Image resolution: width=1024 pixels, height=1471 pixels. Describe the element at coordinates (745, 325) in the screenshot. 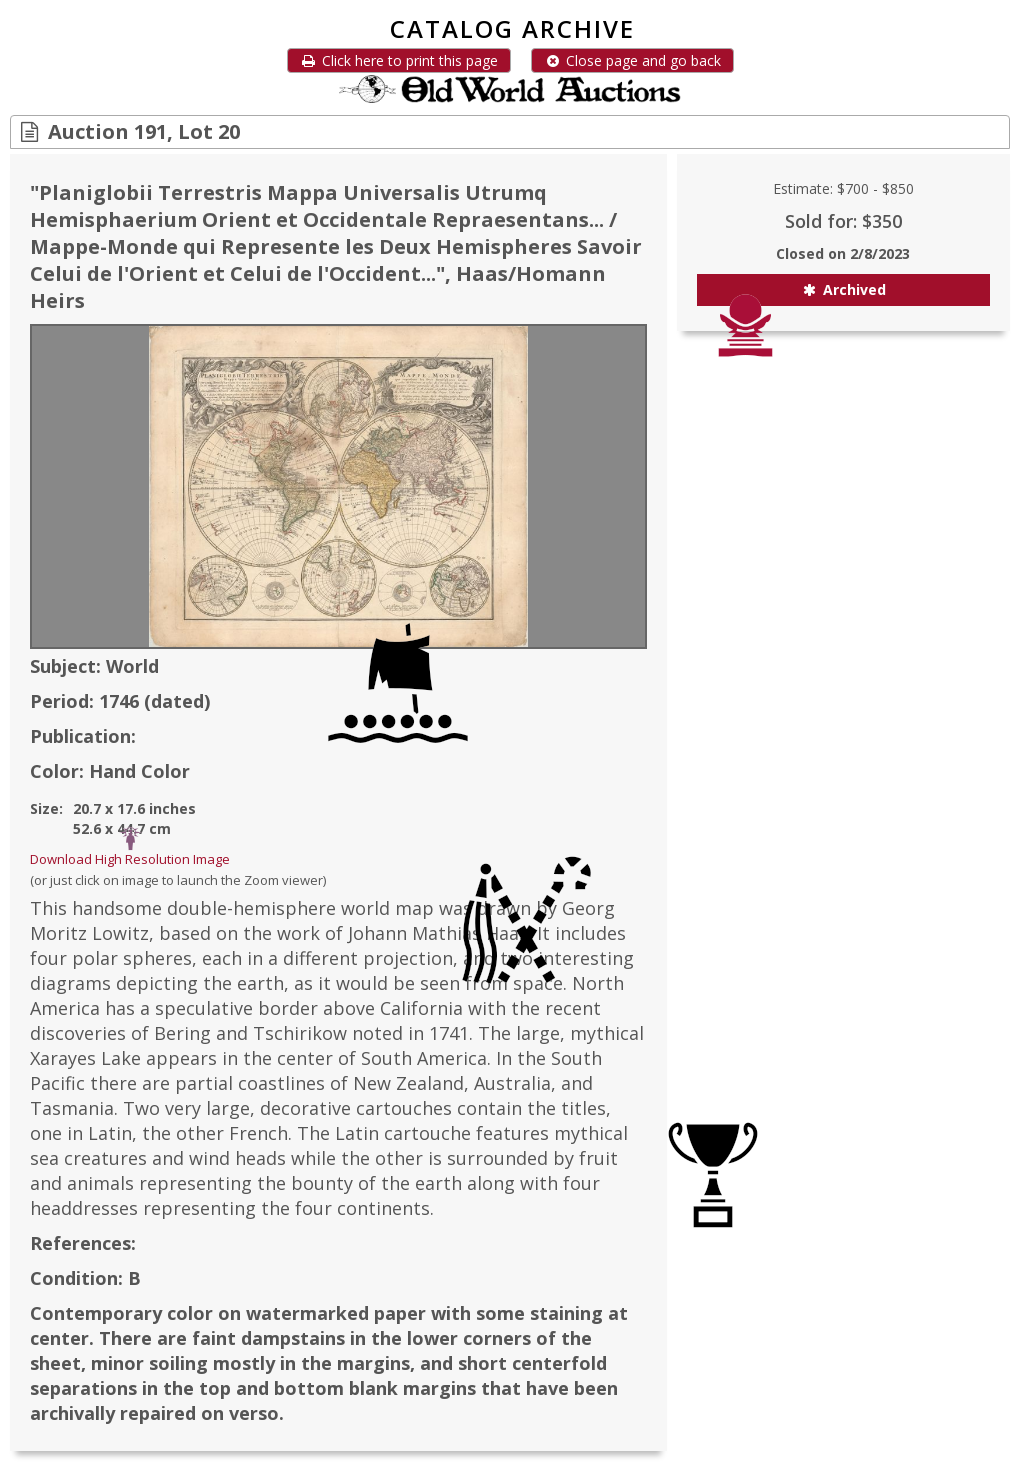

I see `access shrine or spiritual location features` at that location.